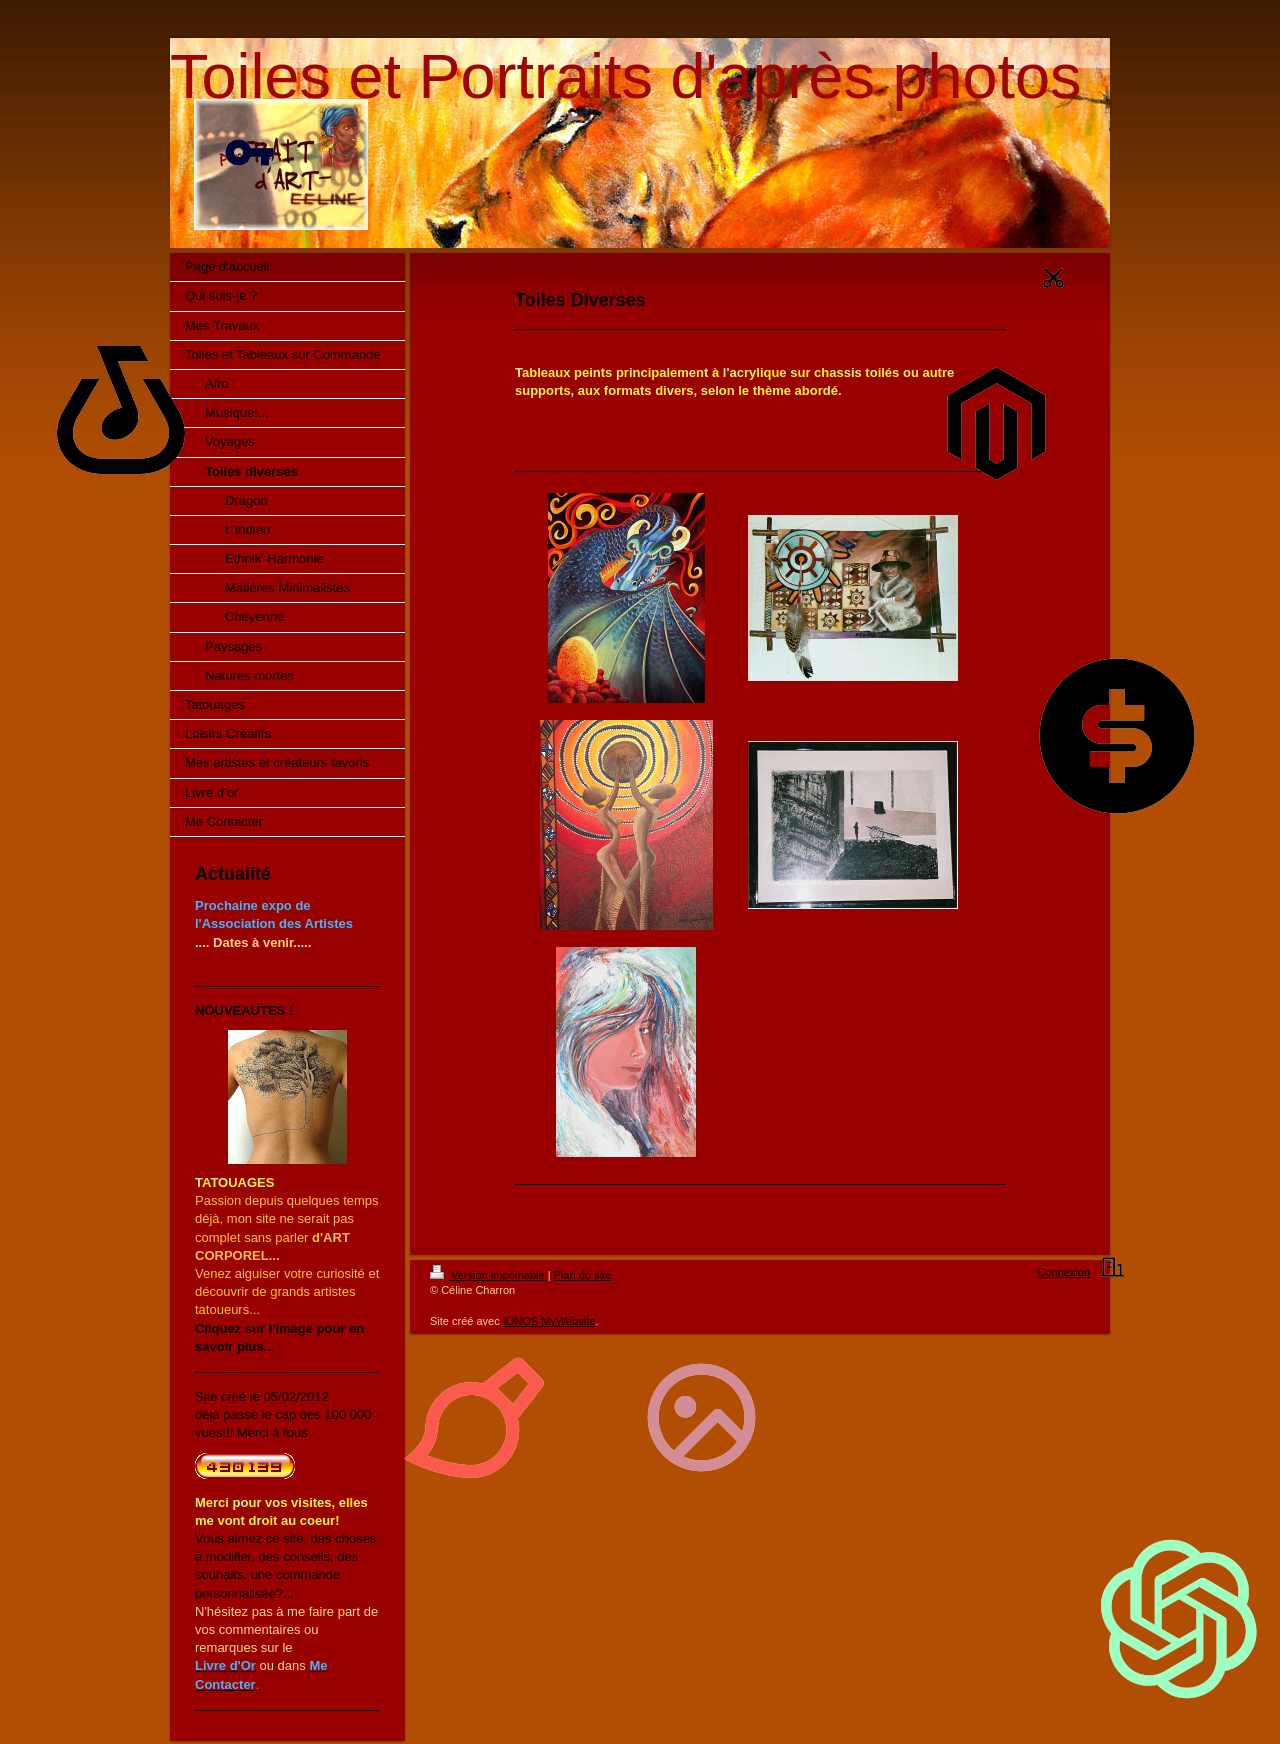 This screenshot has height=1744, width=1280. I want to click on open the BandLab music creation app, so click(121, 410).